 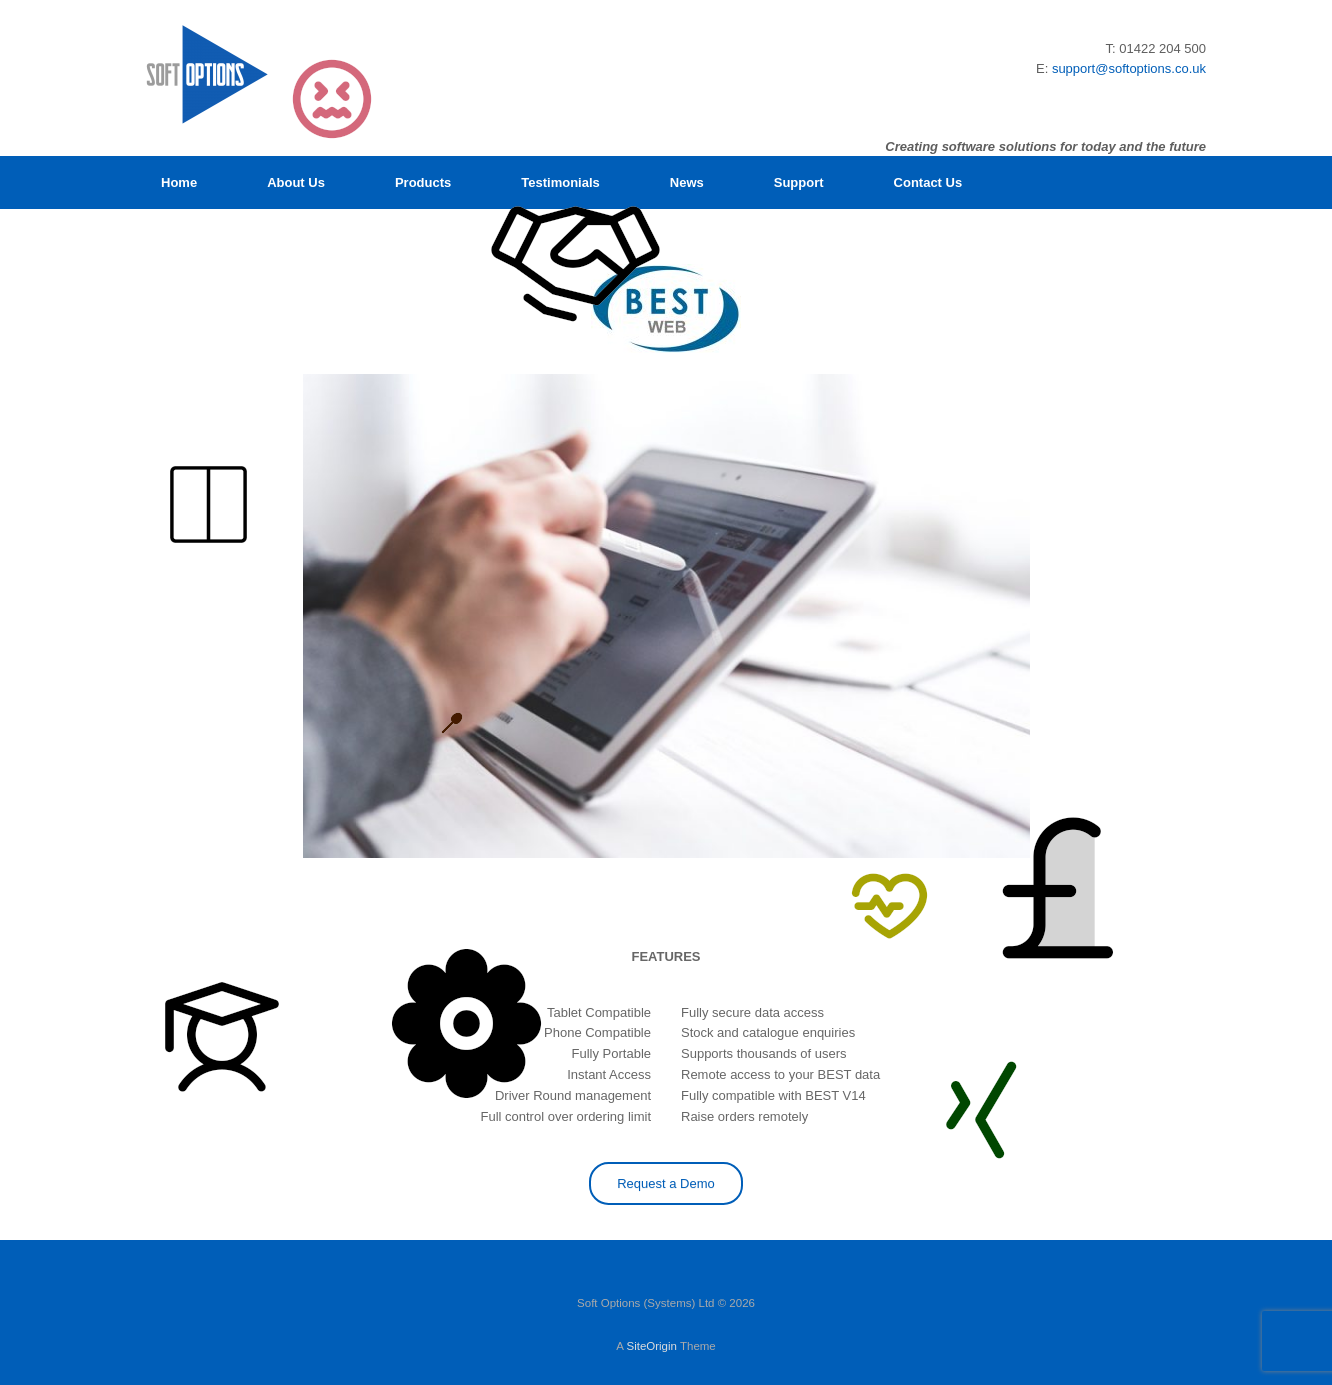 I want to click on connect with xing professional network, so click(x=980, y=1110).